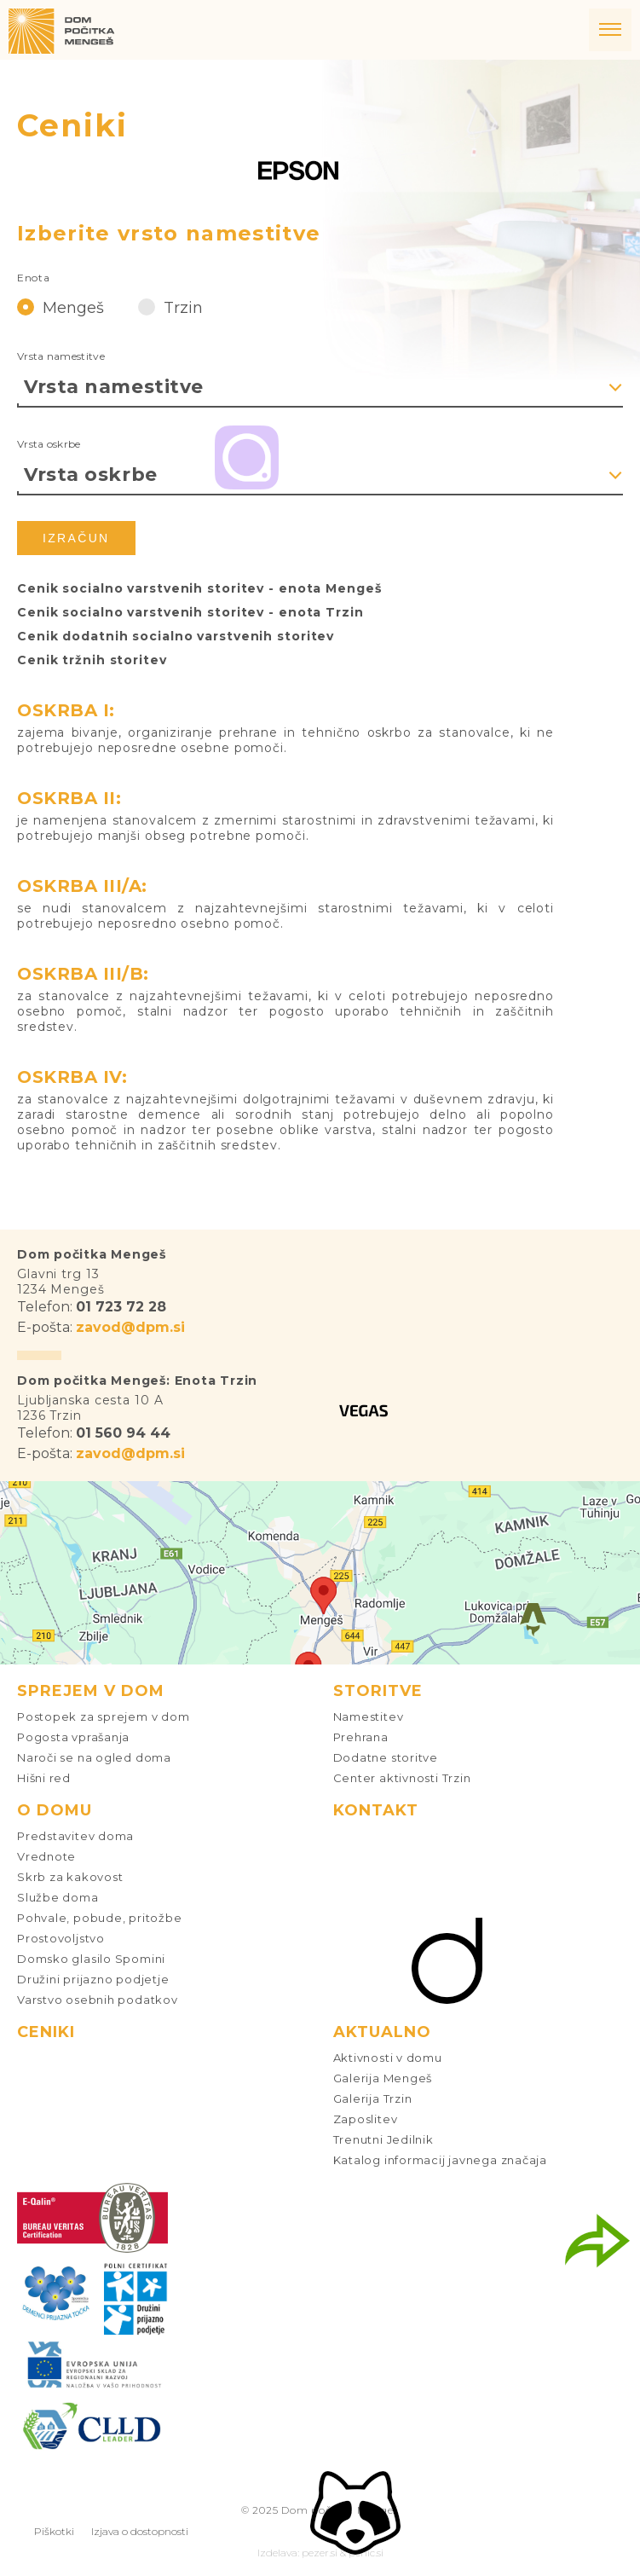 The height and width of the screenshot is (2576, 640). What do you see at coordinates (298, 171) in the screenshot?
I see `Epson brand logo` at bounding box center [298, 171].